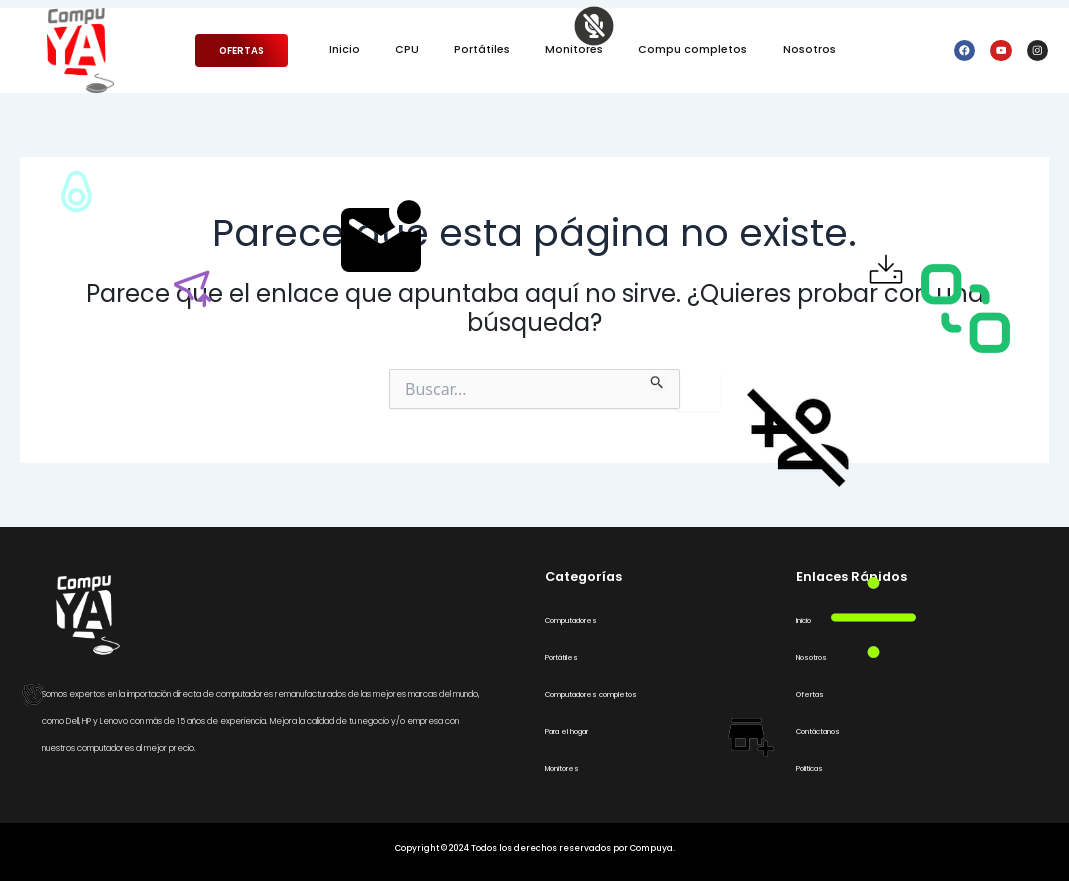 The width and height of the screenshot is (1069, 881). I want to click on send a greeting or say hello, so click(32, 694).